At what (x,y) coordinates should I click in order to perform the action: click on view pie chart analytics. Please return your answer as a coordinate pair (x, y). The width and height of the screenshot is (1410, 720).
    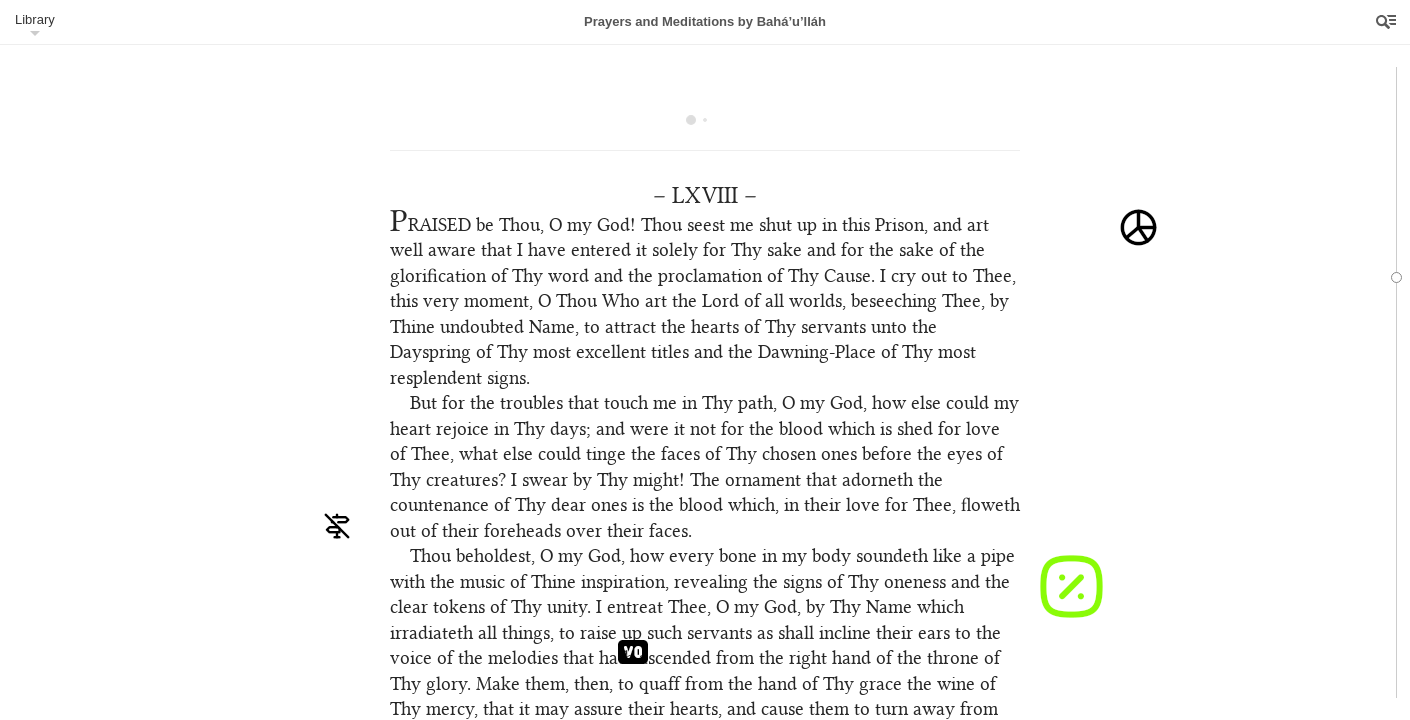
    Looking at the image, I should click on (1138, 227).